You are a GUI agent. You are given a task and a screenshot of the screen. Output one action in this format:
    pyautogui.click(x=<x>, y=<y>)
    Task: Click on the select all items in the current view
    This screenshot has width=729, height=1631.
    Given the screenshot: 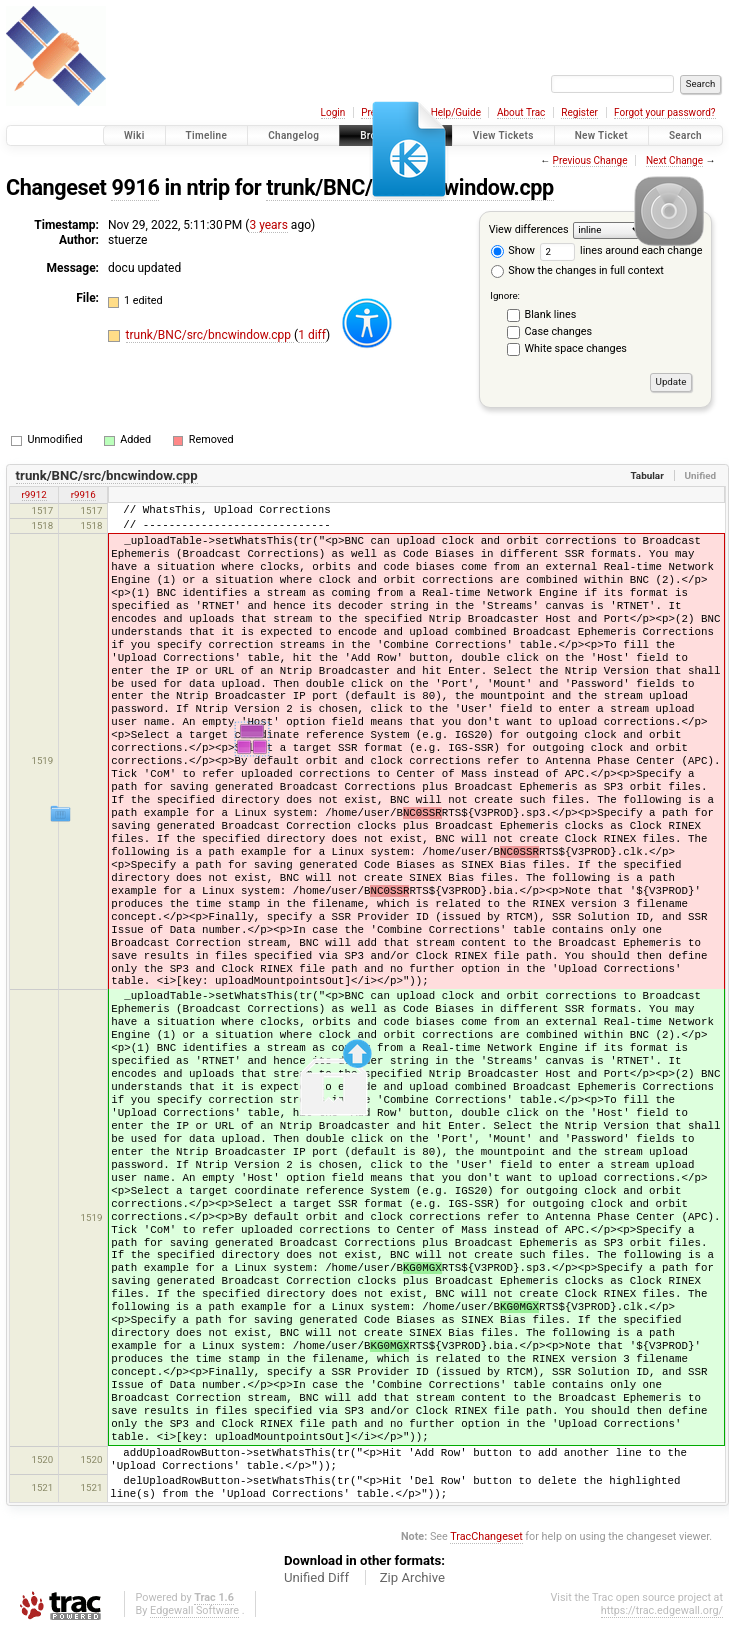 What is the action you would take?
    pyautogui.click(x=252, y=739)
    